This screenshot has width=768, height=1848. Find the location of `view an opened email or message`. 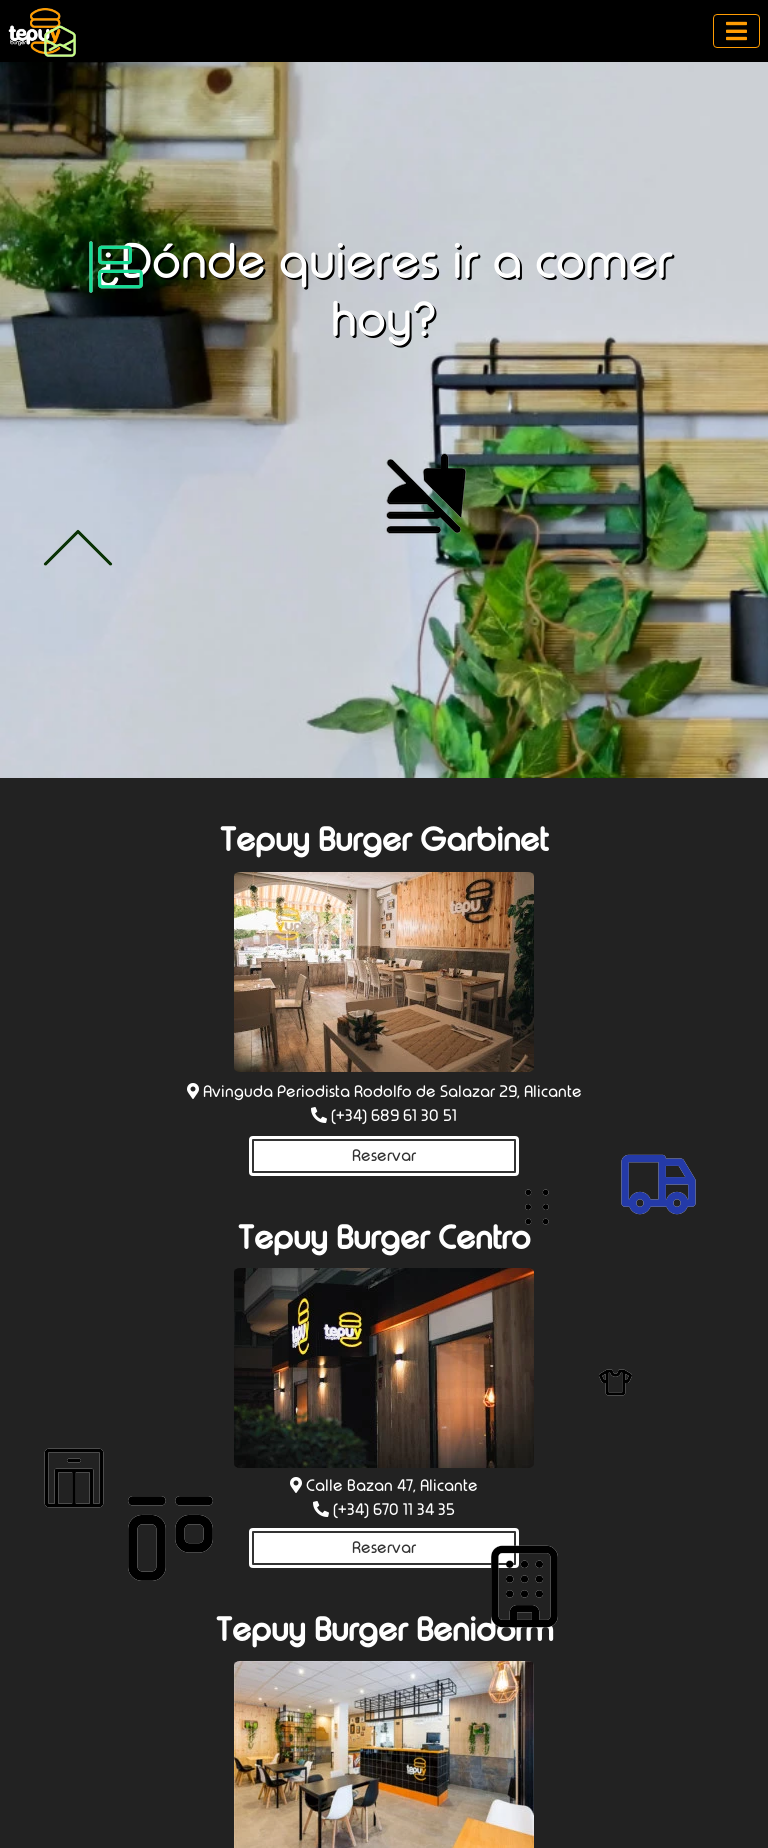

view an opened email or message is located at coordinates (60, 41).